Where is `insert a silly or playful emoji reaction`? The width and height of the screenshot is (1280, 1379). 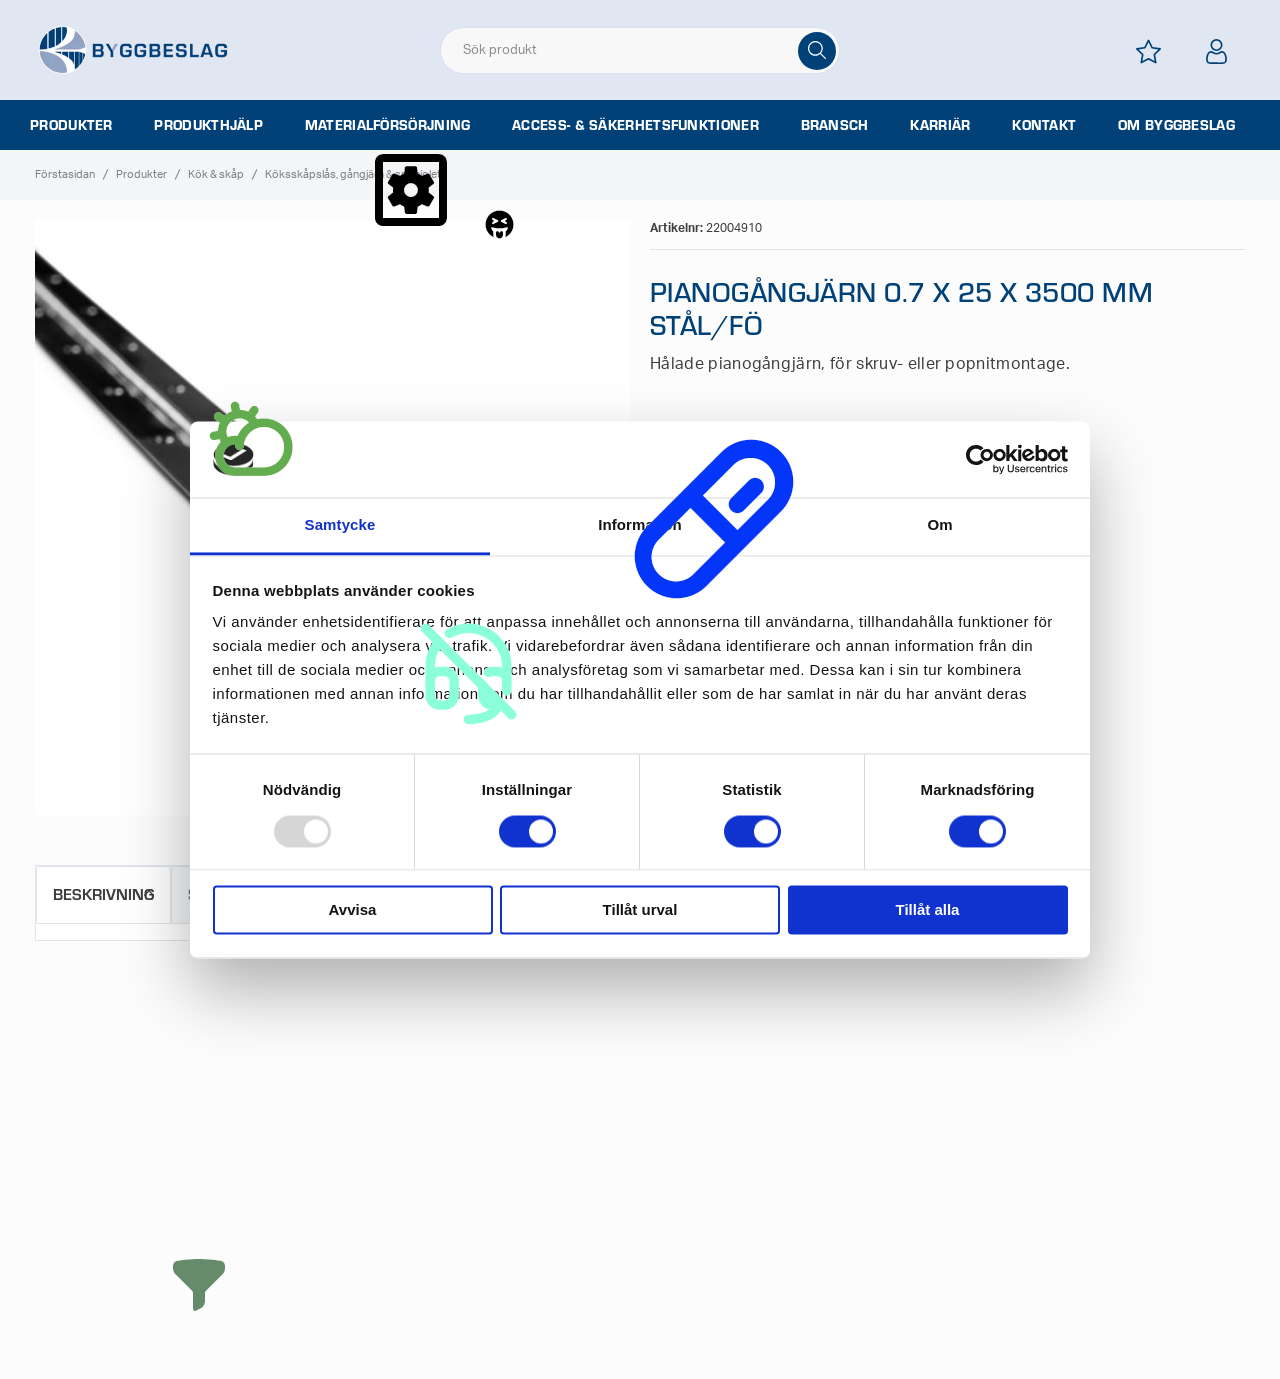
insert a silly or playful emoji reaction is located at coordinates (499, 224).